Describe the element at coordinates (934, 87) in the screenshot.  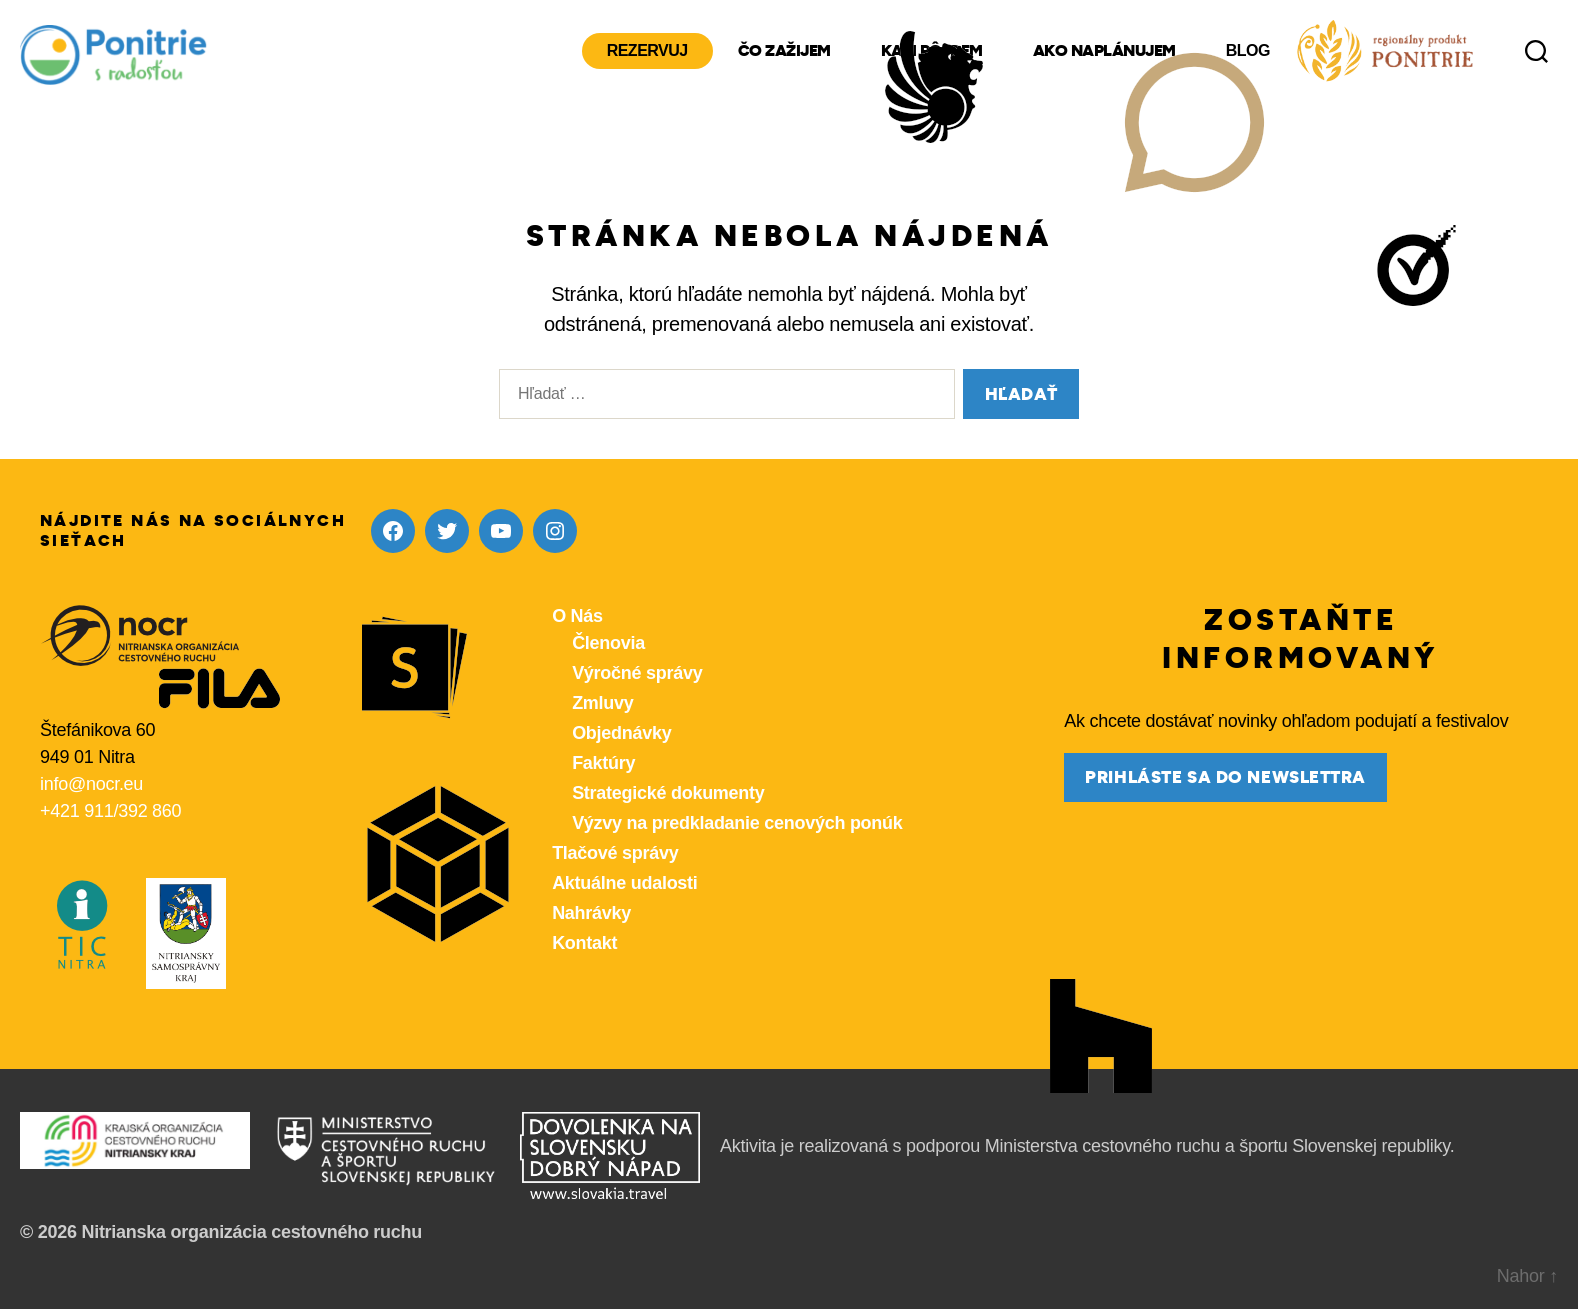
I see `lion air airline logo` at that location.